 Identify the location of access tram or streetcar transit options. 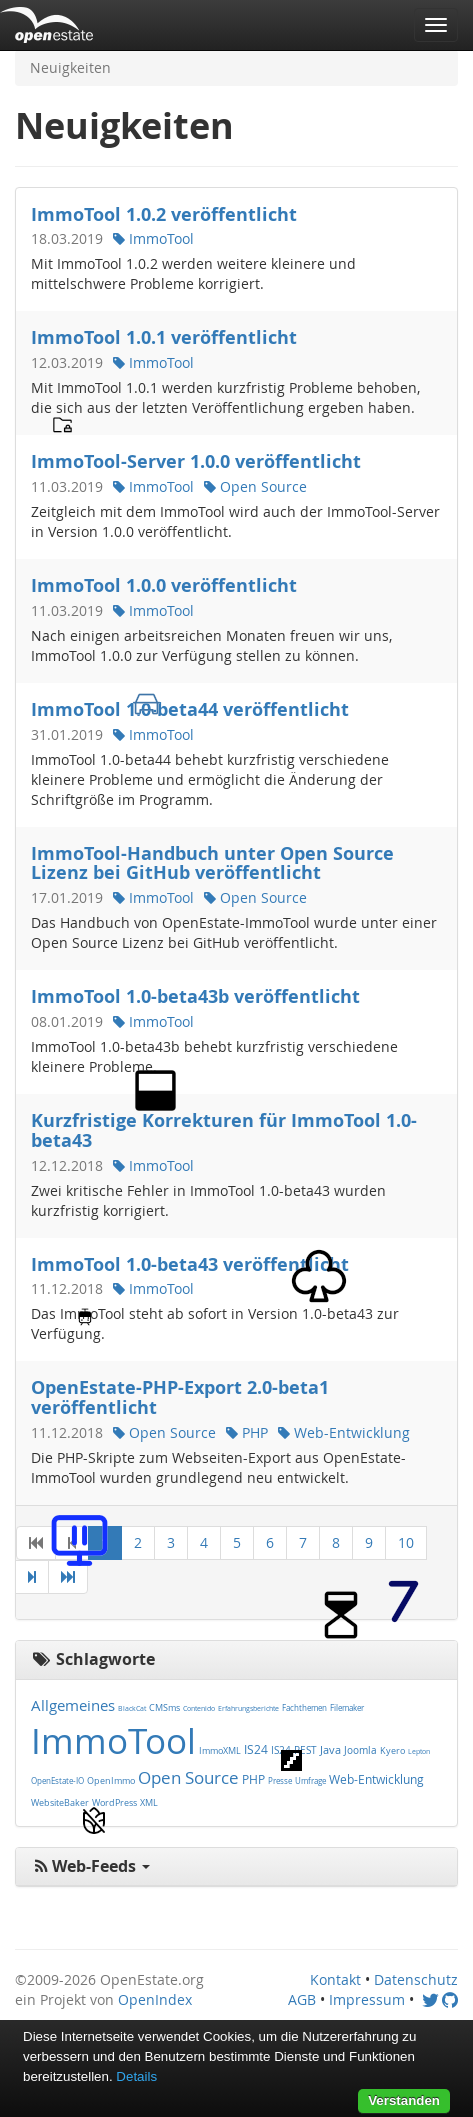
(85, 1317).